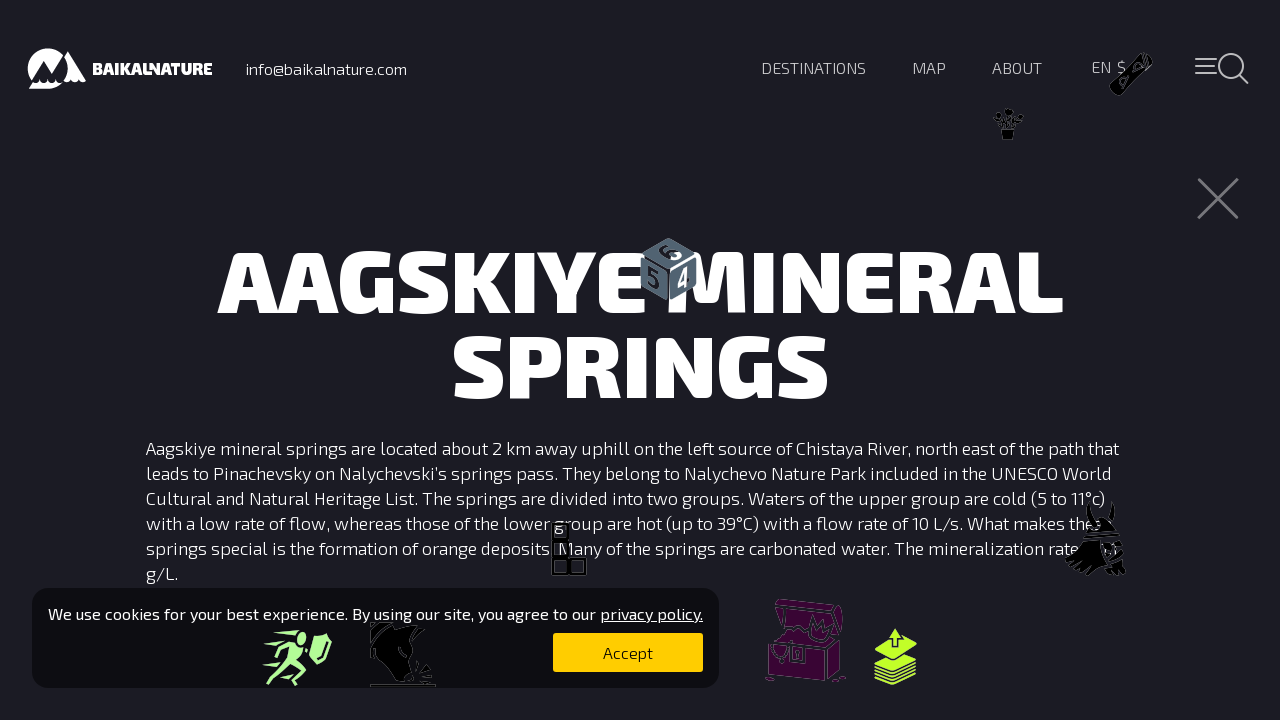  What do you see at coordinates (403, 655) in the screenshot?
I see `search or track feature using scent detection` at bounding box center [403, 655].